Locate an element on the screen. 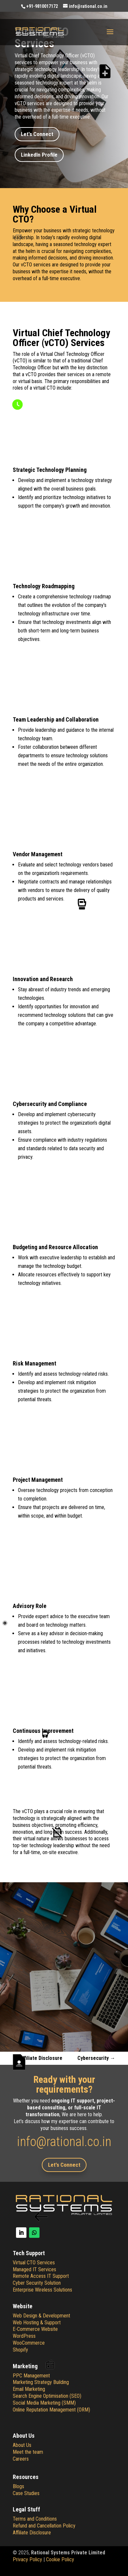  access mixed martial arts or boxing content is located at coordinates (82, 904).